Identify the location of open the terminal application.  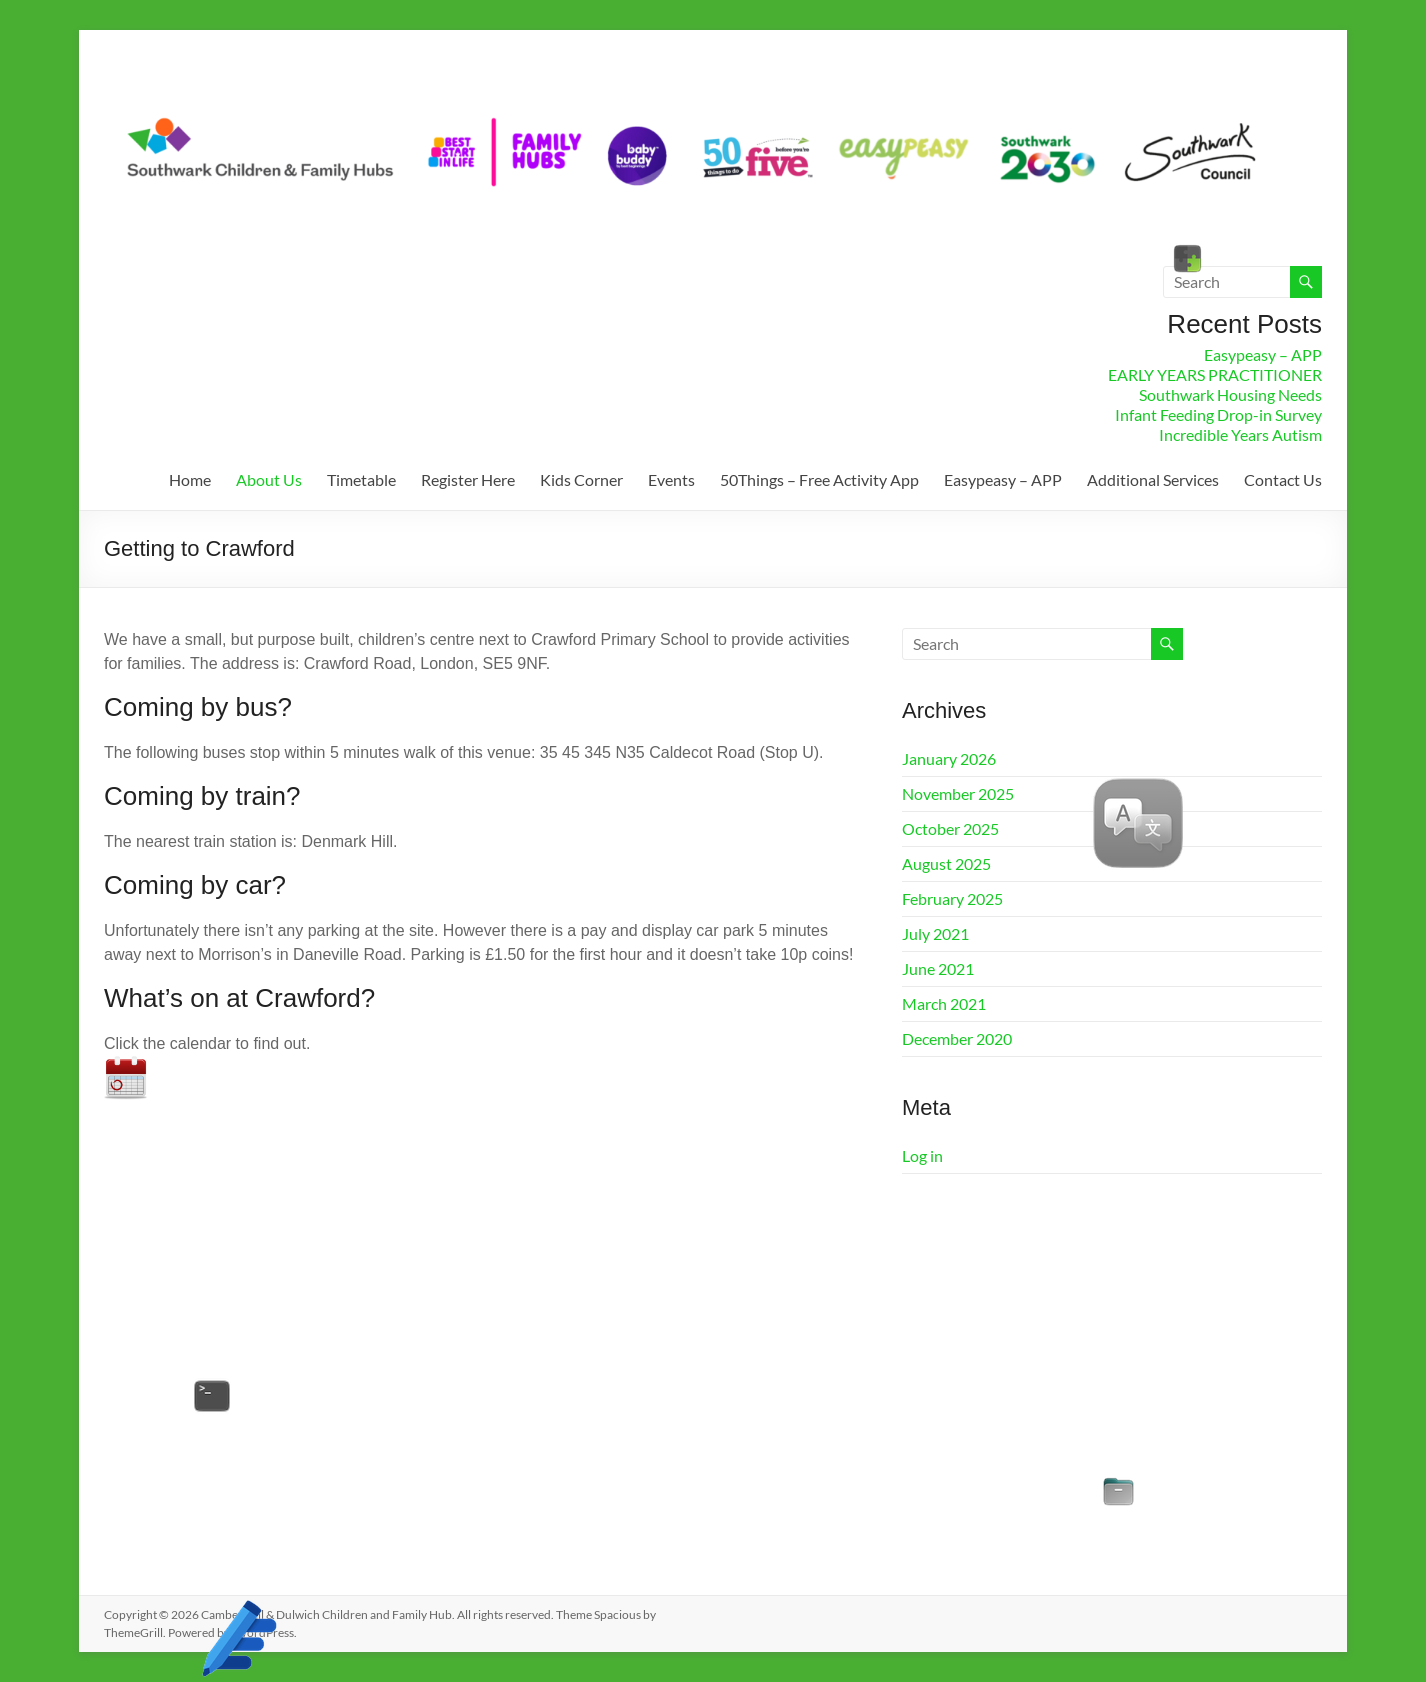
(212, 1396).